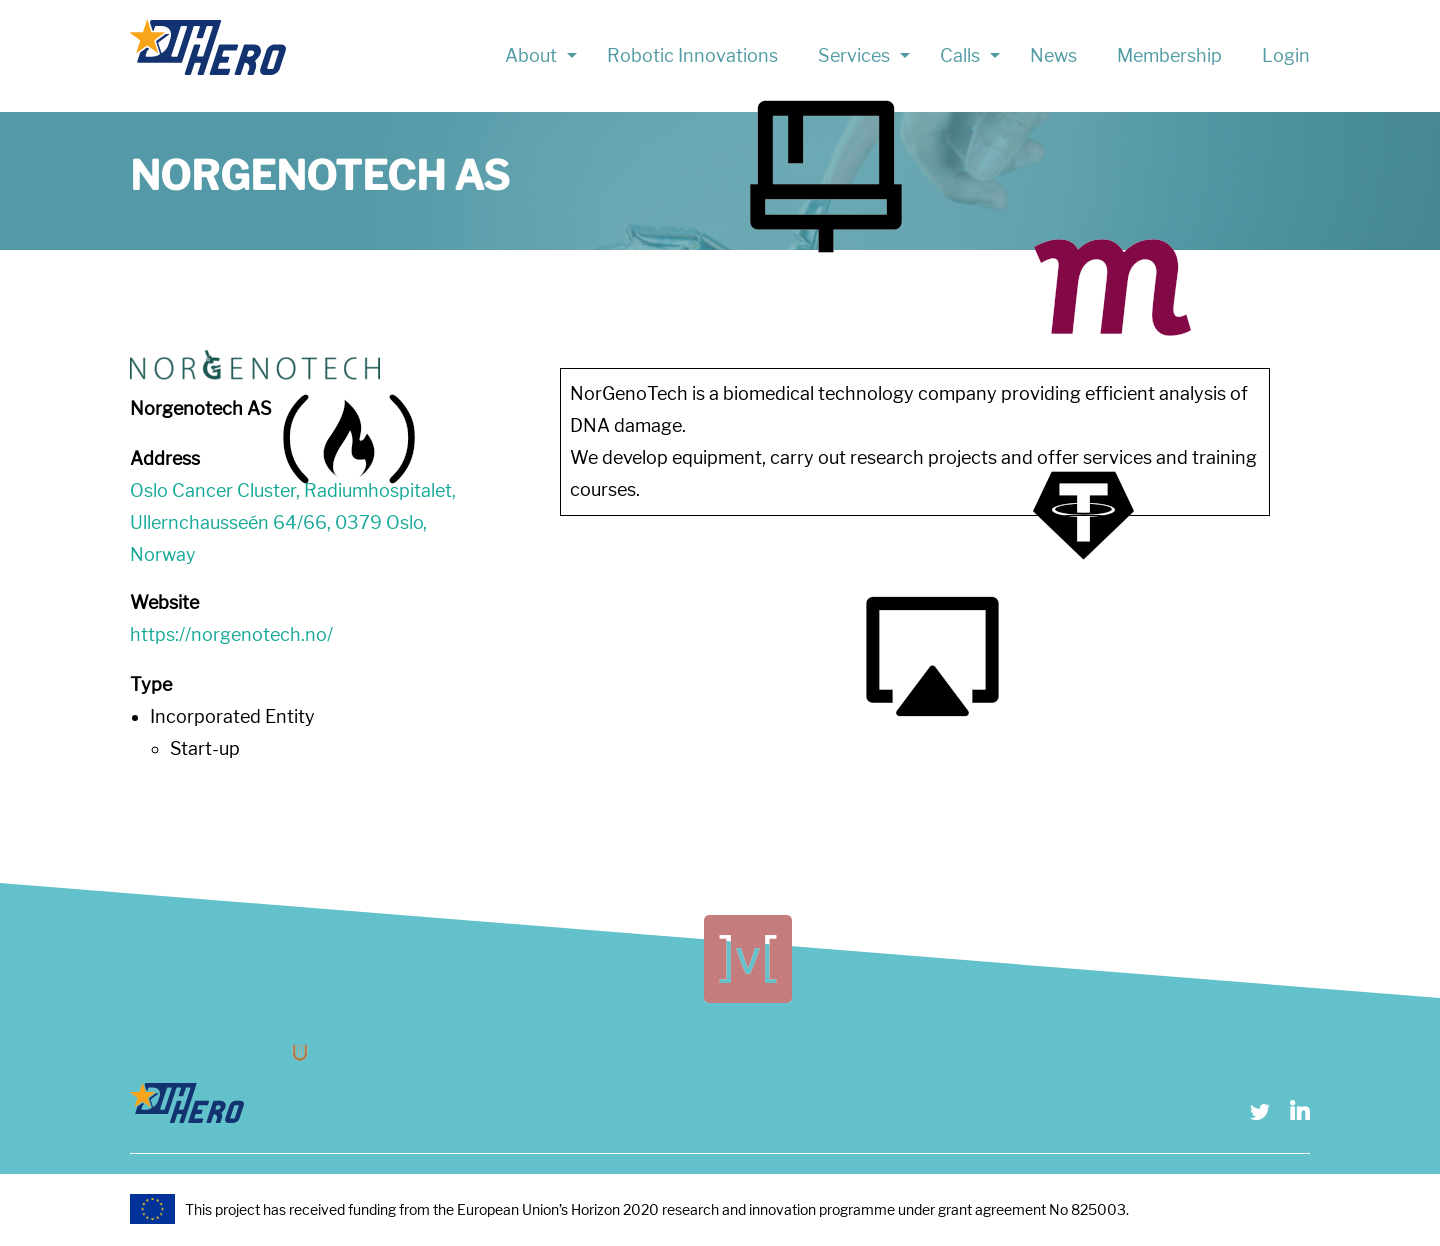 The image size is (1440, 1246). What do you see at coordinates (748, 959) in the screenshot?
I see `MobX state management library logo` at bounding box center [748, 959].